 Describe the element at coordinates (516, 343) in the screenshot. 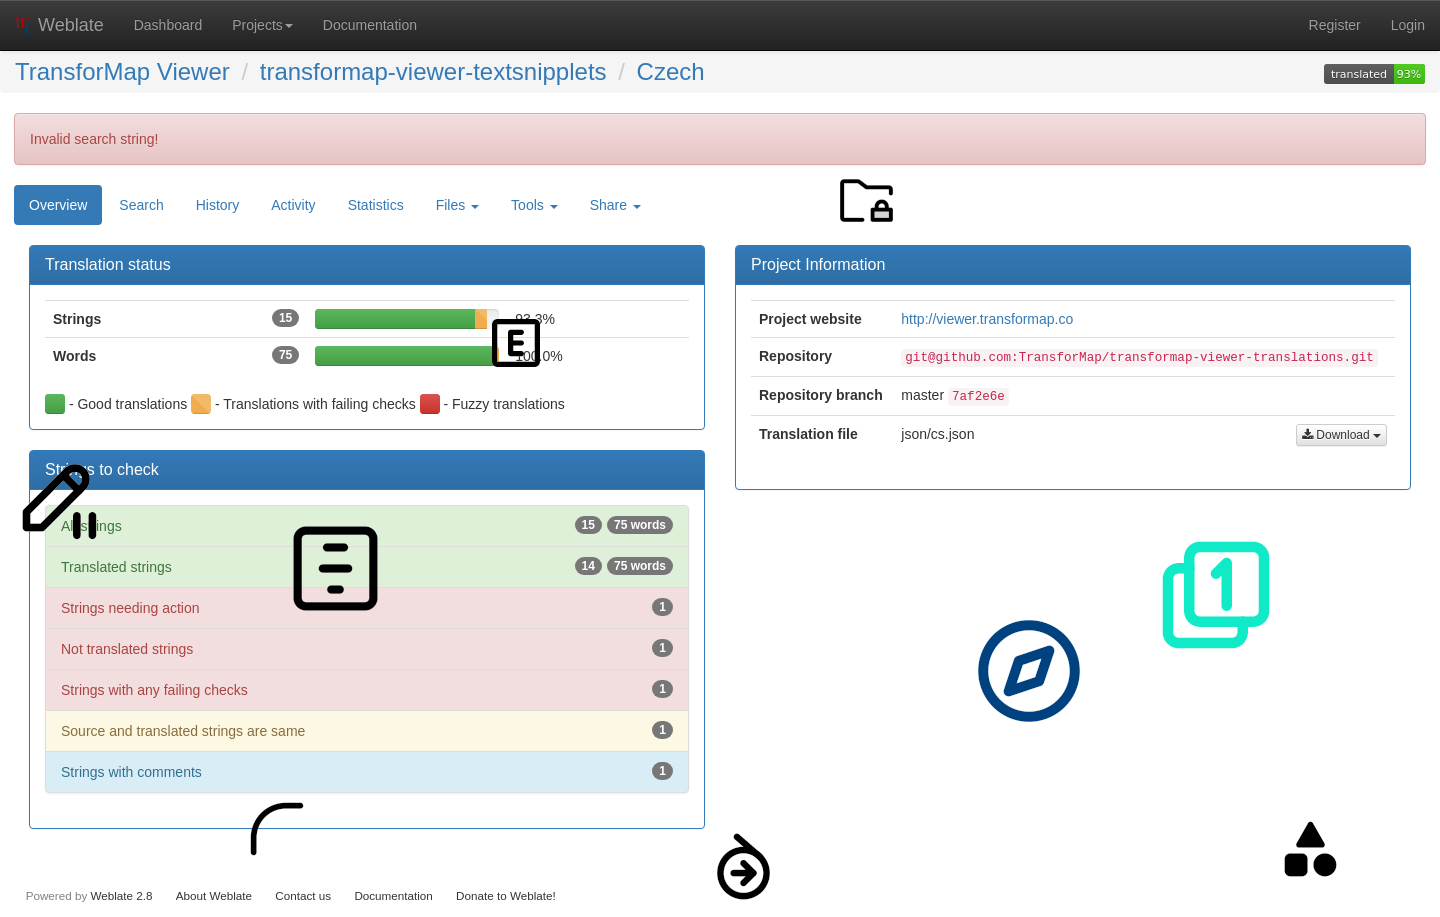

I see `indicates explicit content warning` at that location.